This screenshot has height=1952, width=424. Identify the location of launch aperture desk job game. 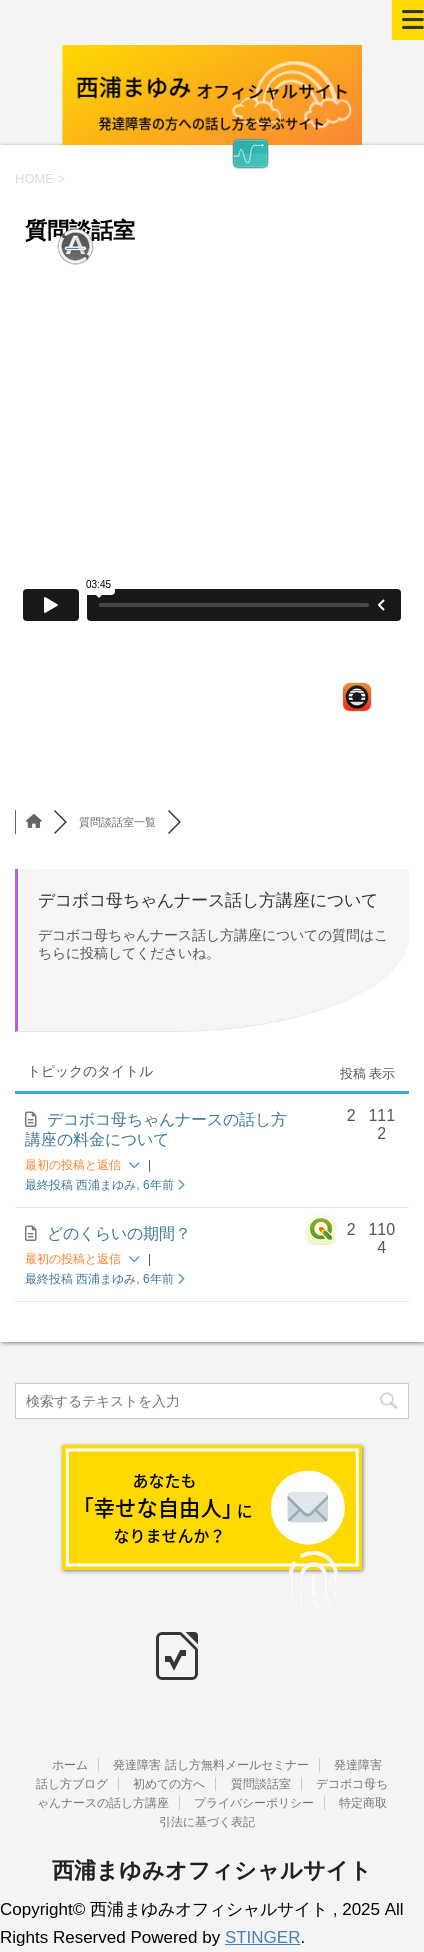
(357, 697).